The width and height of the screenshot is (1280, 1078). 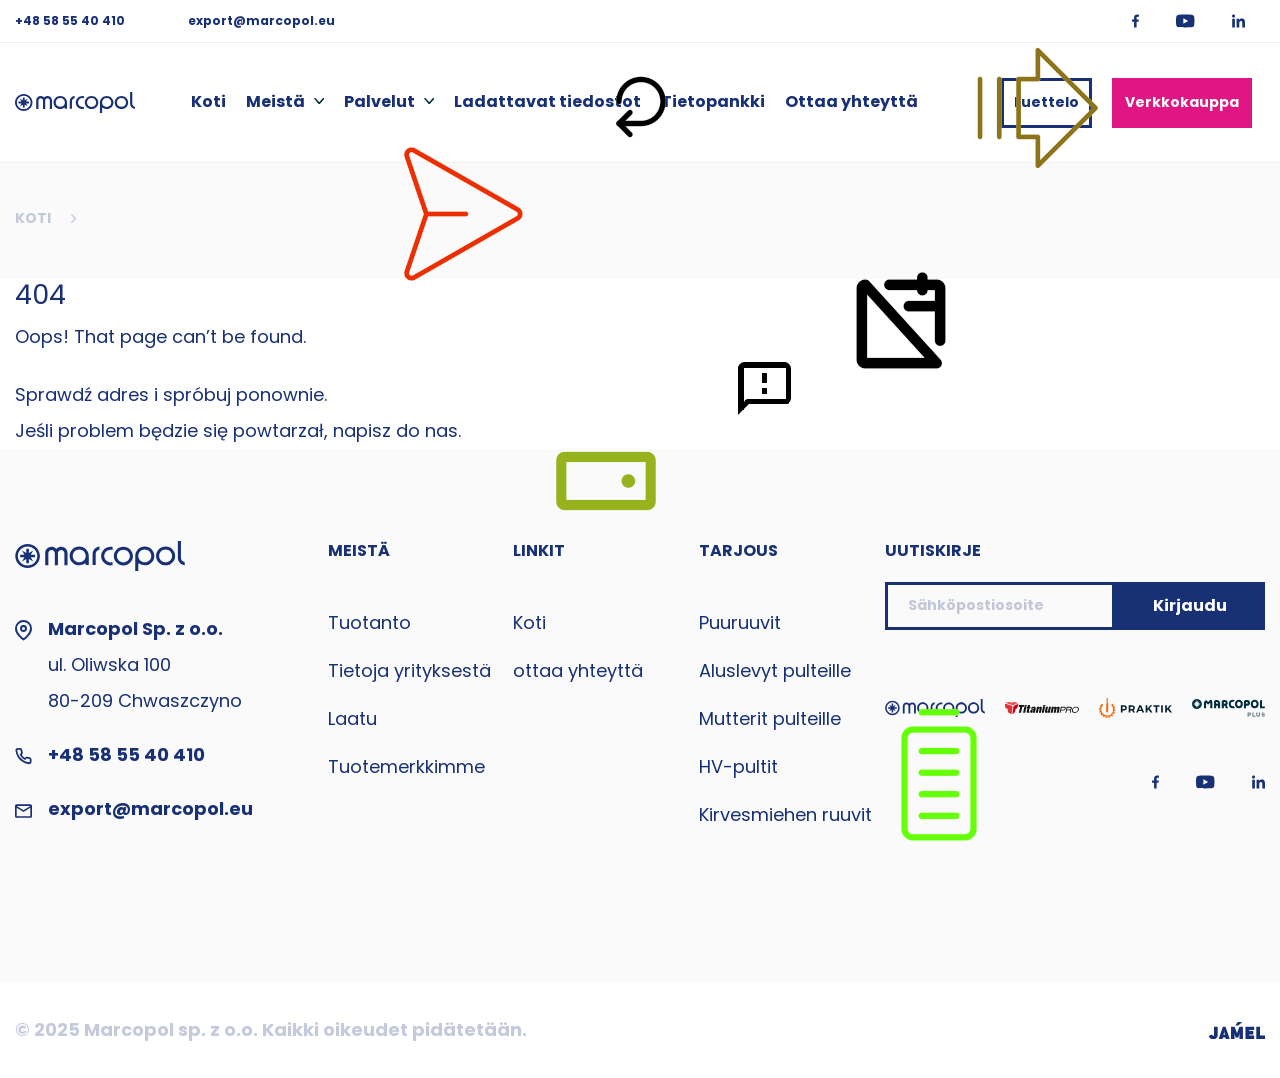 I want to click on repeat or iterate through a process, so click(x=641, y=107).